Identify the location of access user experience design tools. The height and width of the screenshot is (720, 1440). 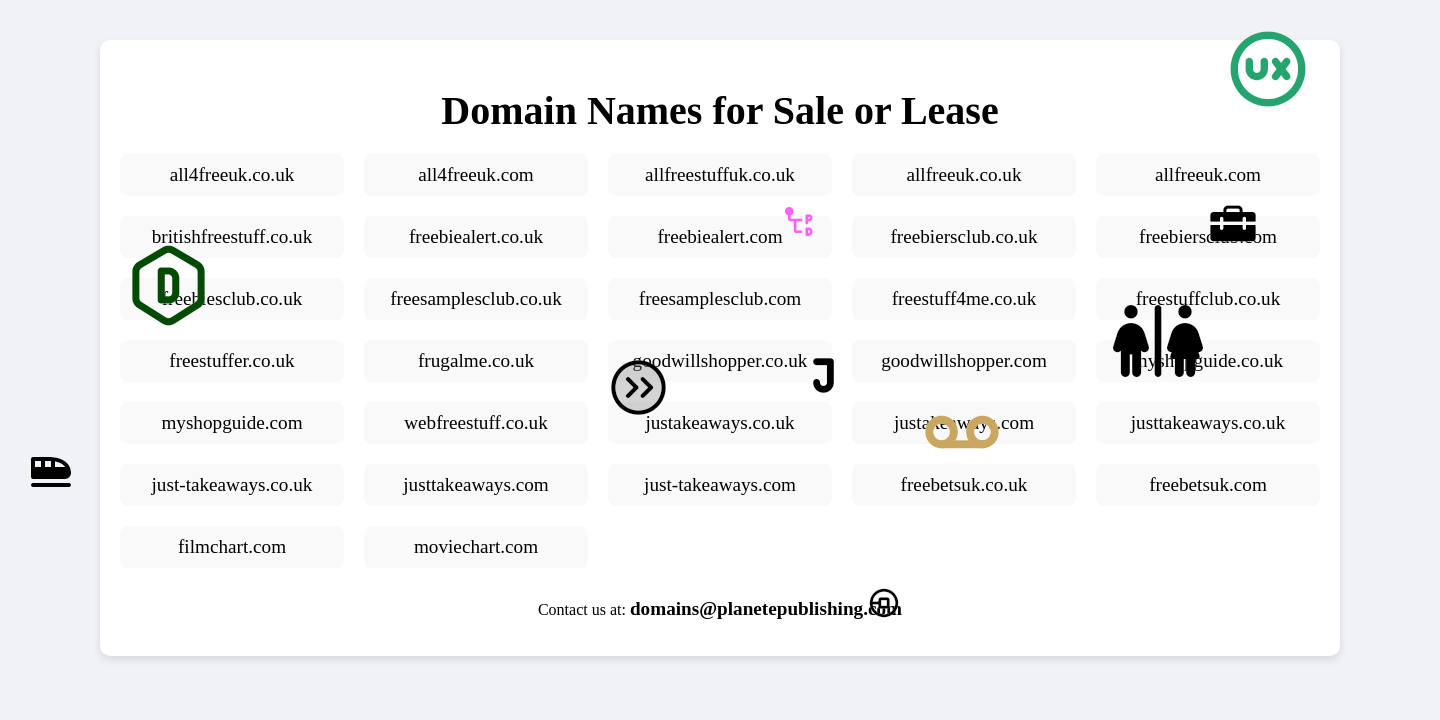
(1268, 69).